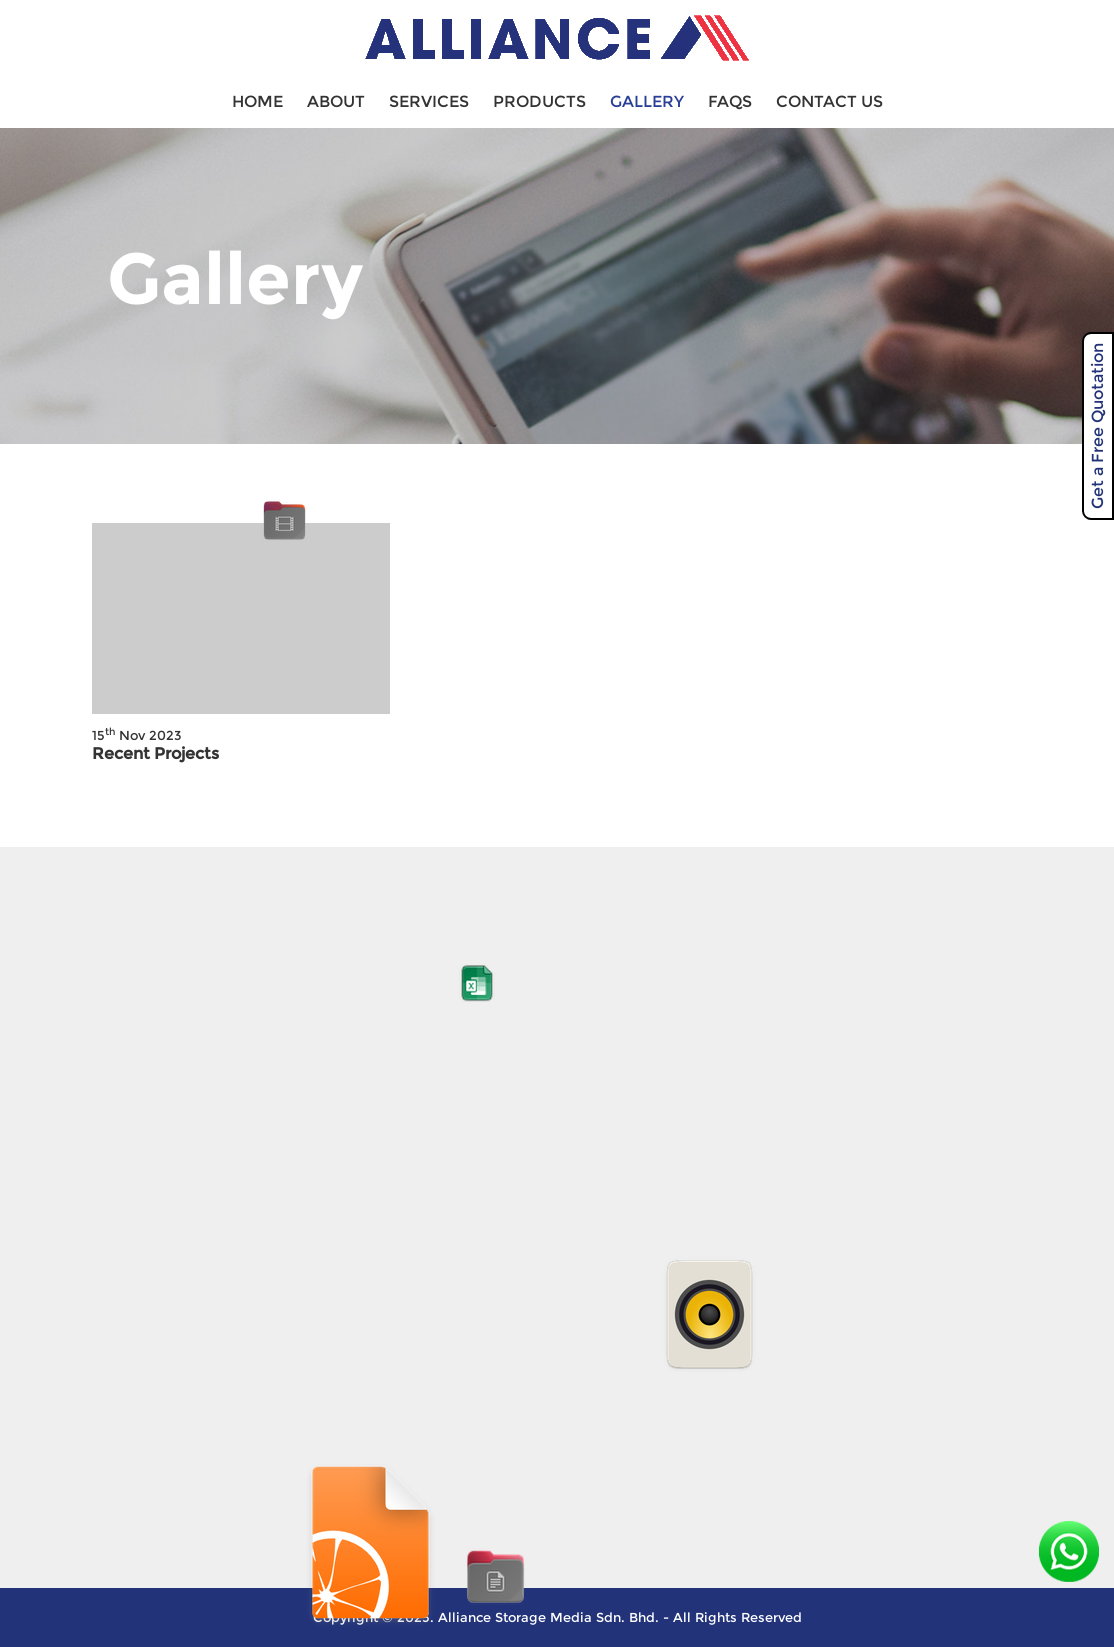  What do you see at coordinates (370, 1545) in the screenshot?
I see `a clementine music player file` at bounding box center [370, 1545].